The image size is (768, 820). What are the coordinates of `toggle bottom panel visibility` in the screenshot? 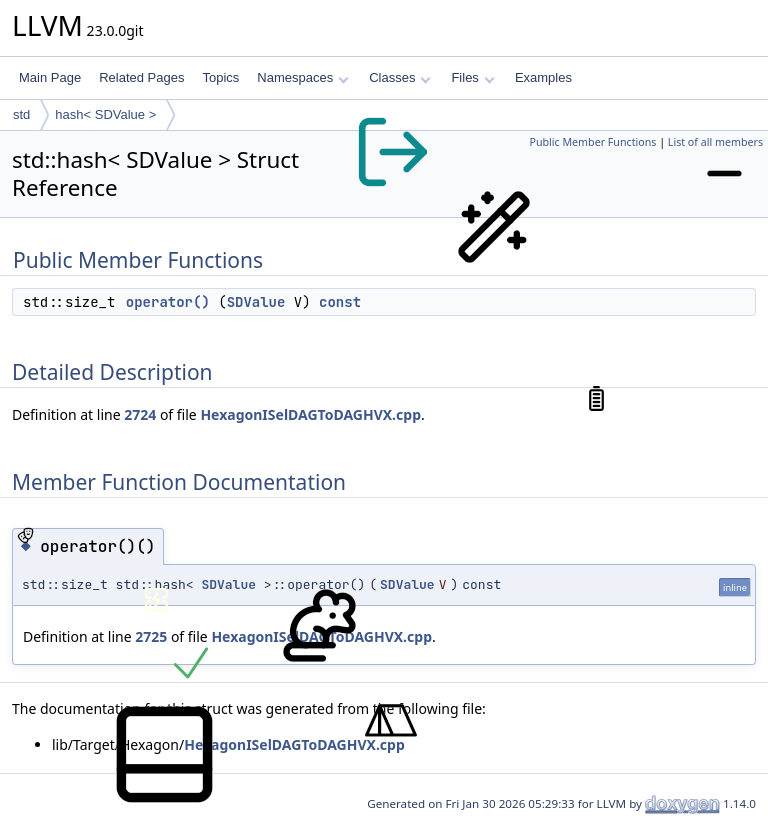 It's located at (164, 754).